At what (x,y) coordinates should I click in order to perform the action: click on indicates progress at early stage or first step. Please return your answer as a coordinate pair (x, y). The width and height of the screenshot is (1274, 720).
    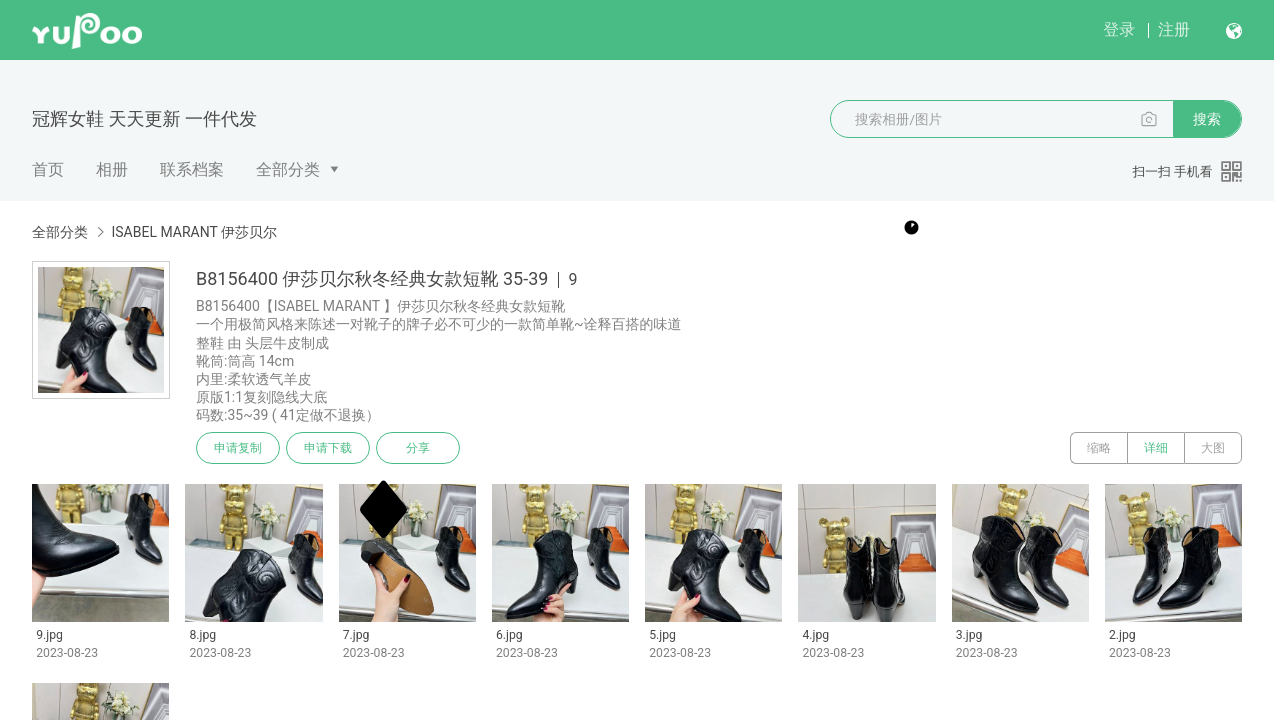
    Looking at the image, I should click on (911, 227).